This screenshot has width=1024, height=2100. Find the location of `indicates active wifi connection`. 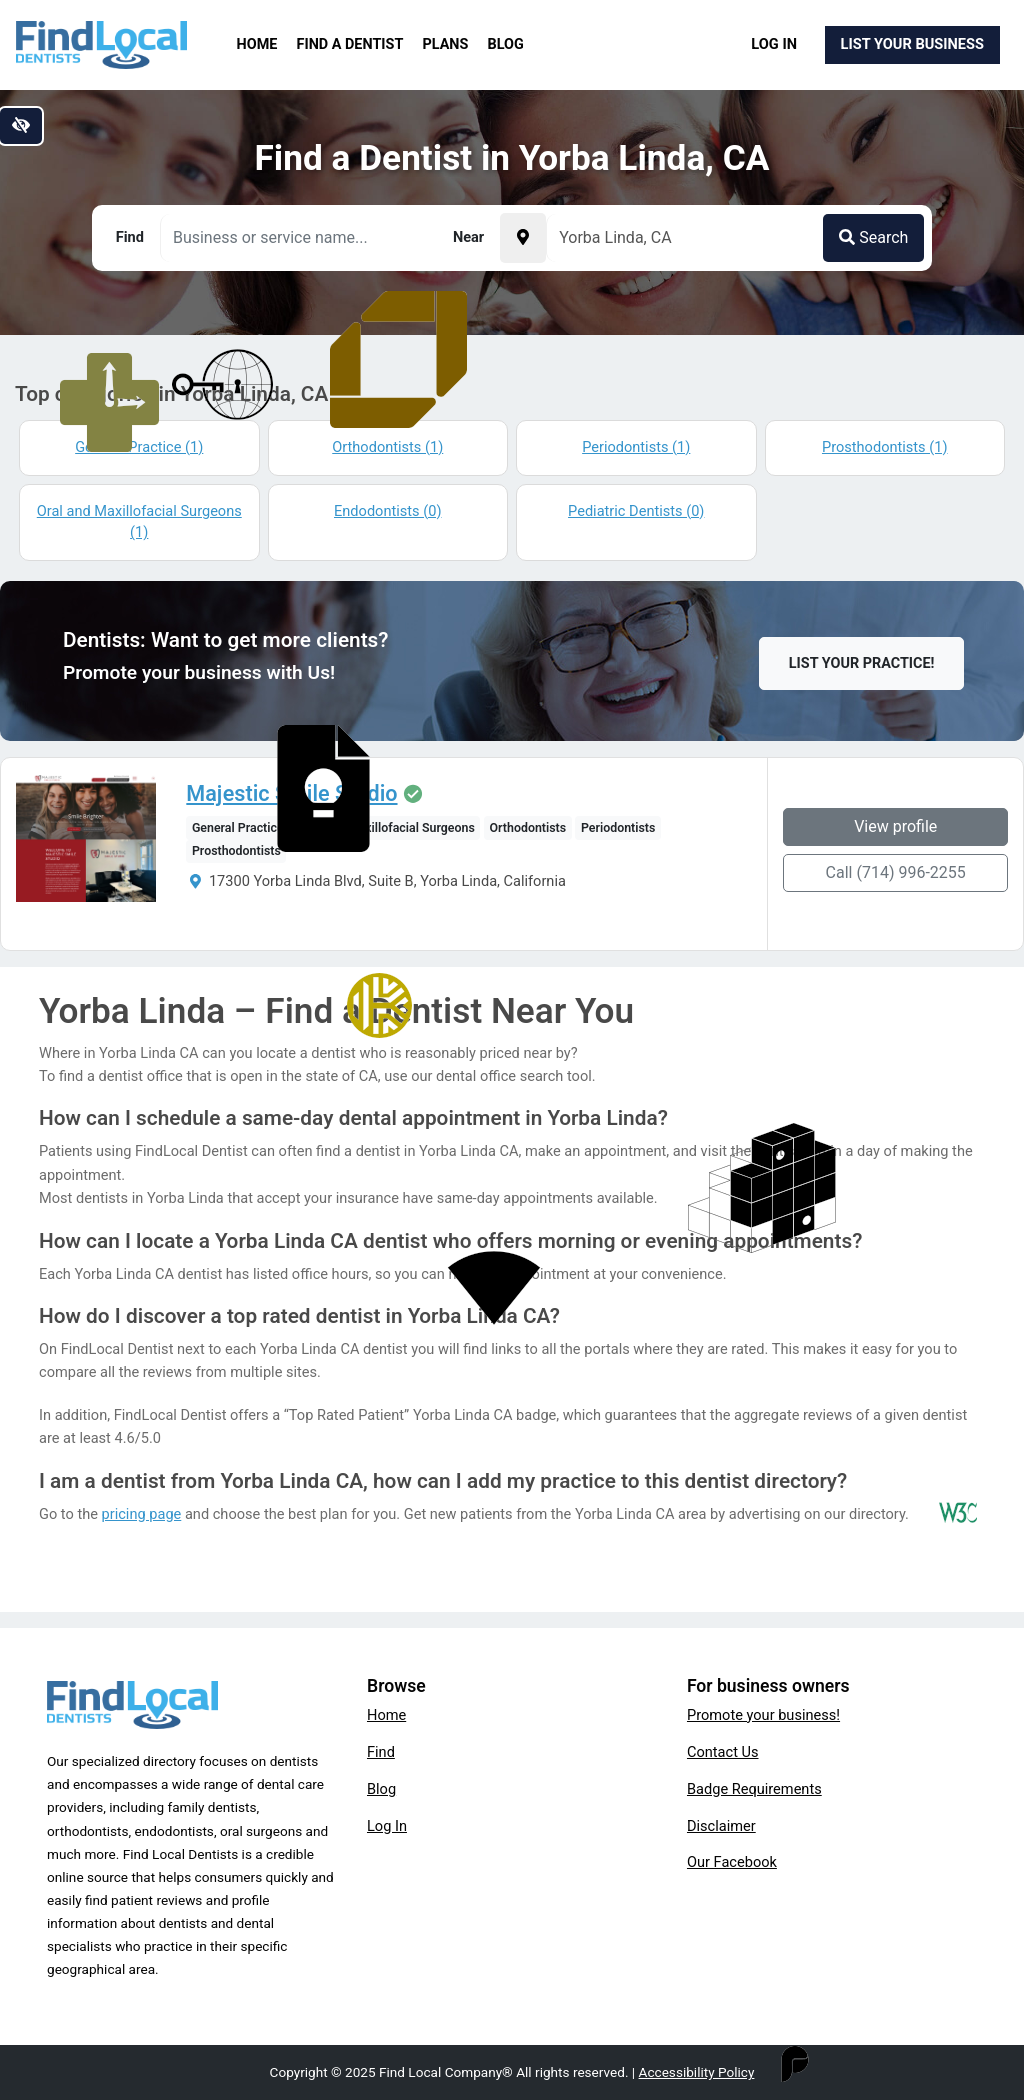

indicates active wifi connection is located at coordinates (494, 1288).